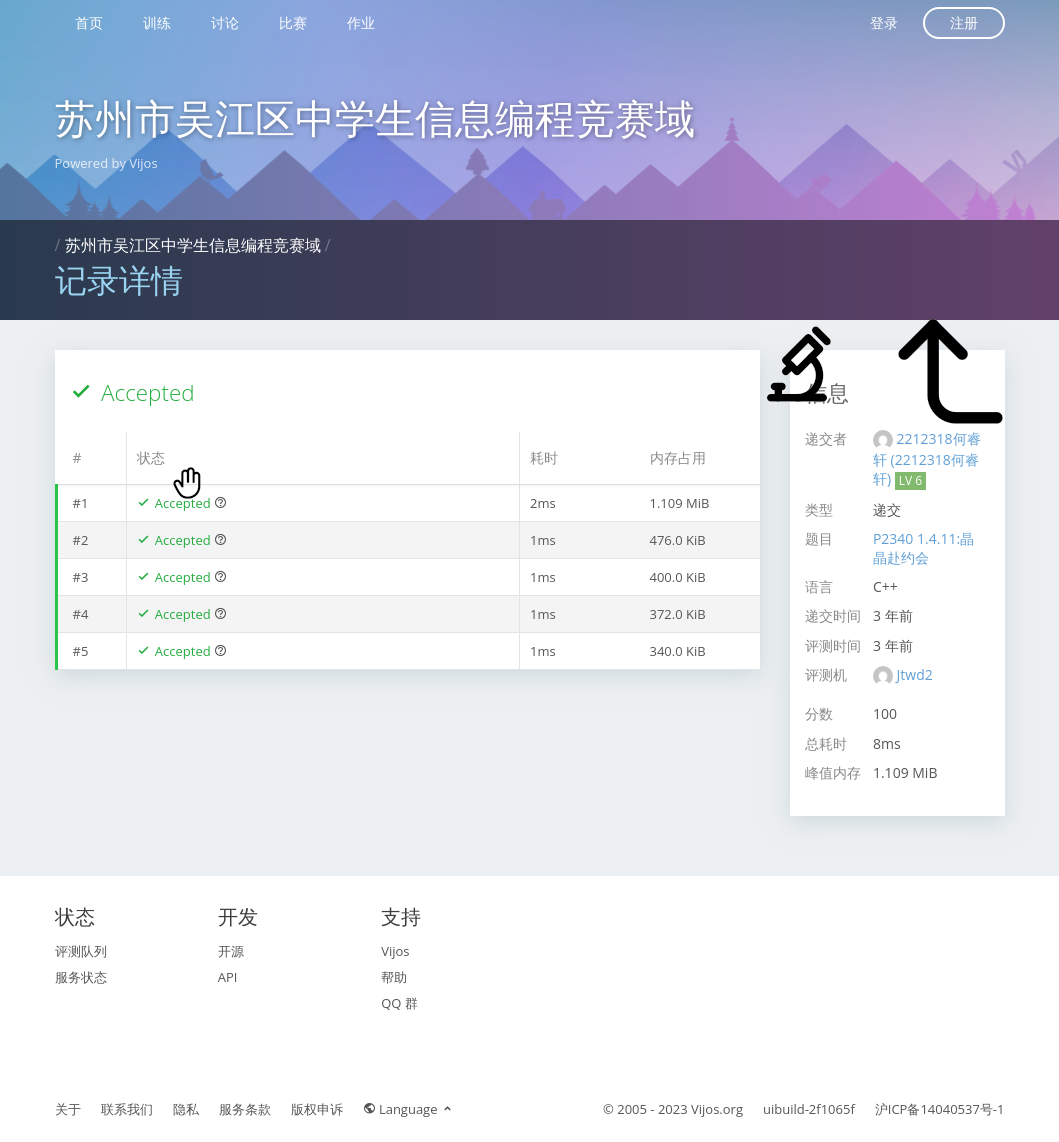 The image size is (1059, 1142). I want to click on stop or pause an action, so click(188, 483).